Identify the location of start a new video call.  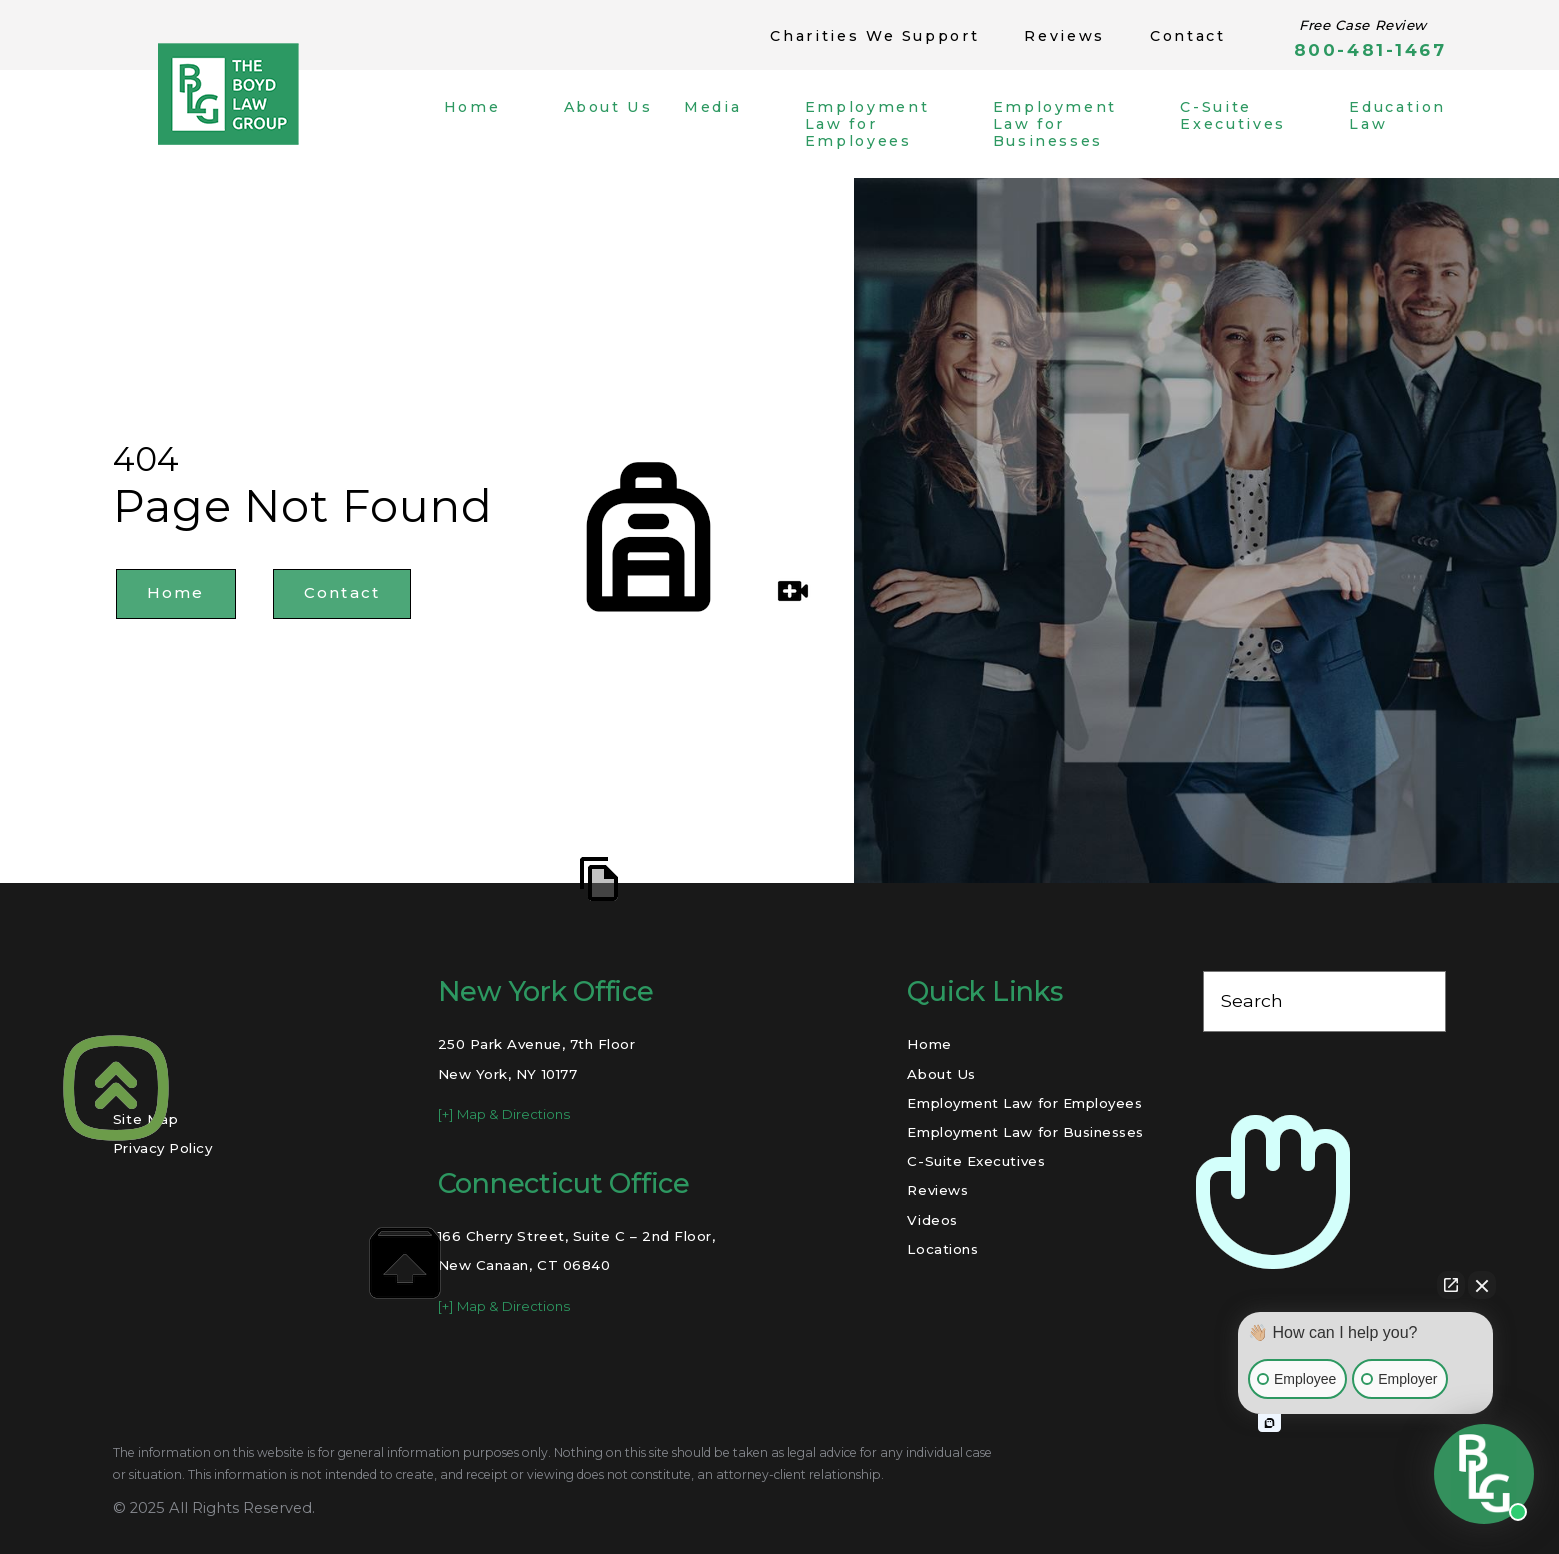
(793, 591).